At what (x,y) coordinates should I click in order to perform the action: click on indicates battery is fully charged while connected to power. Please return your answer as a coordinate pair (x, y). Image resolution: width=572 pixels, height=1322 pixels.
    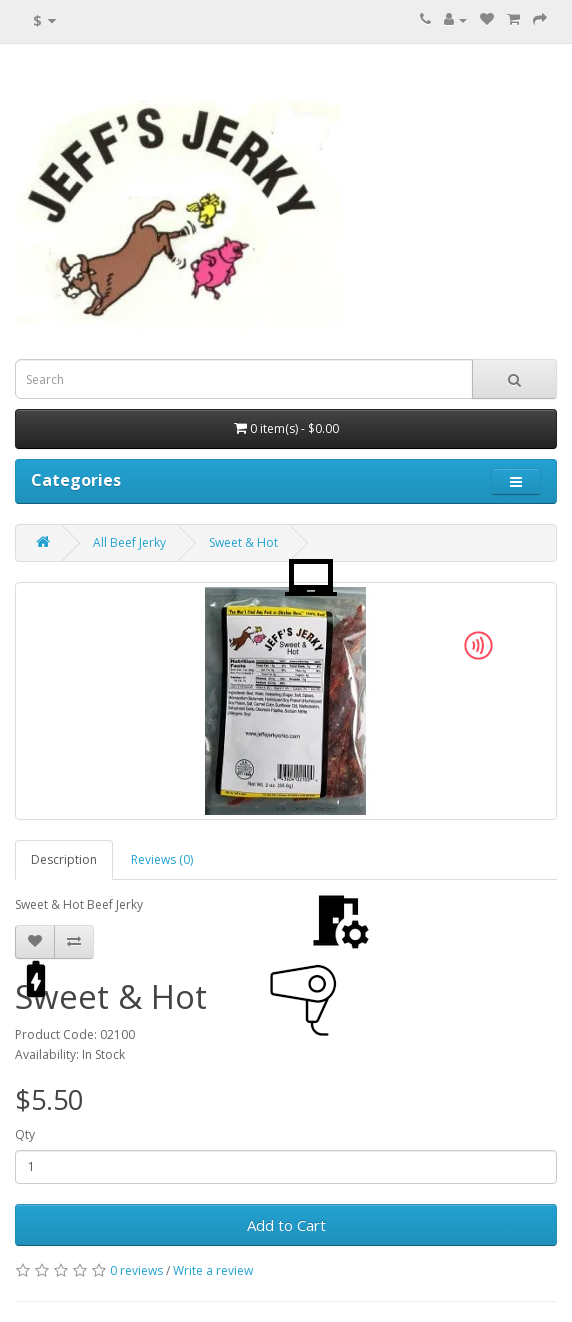
    Looking at the image, I should click on (36, 979).